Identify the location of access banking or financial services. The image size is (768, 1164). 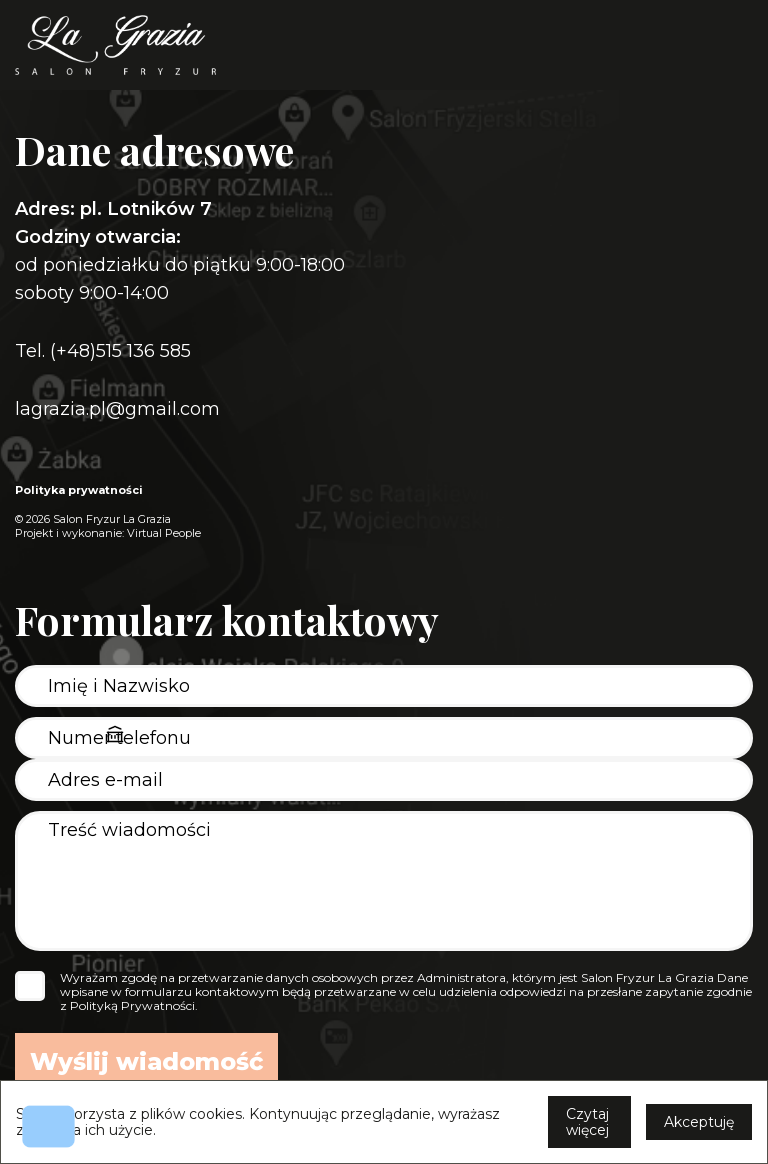
(115, 734).